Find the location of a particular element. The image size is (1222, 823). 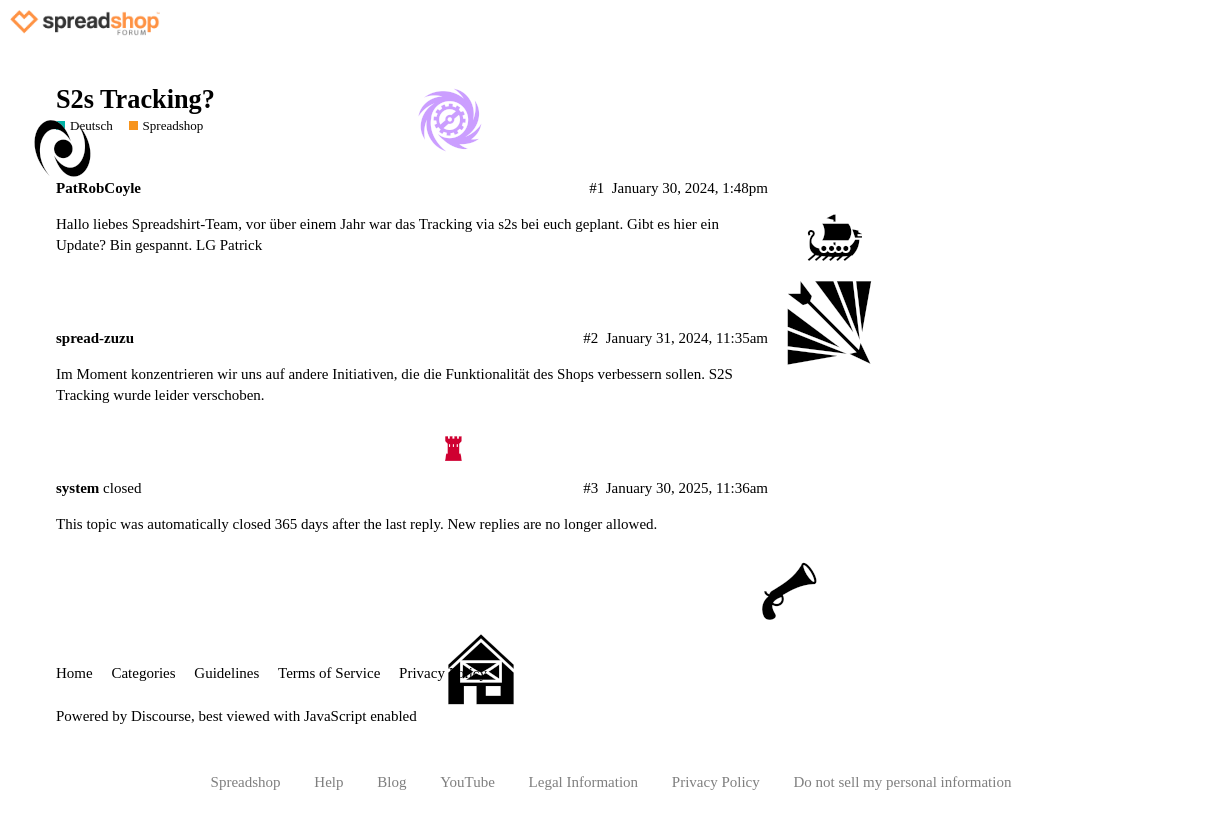

view castle or fortress location is located at coordinates (453, 448).